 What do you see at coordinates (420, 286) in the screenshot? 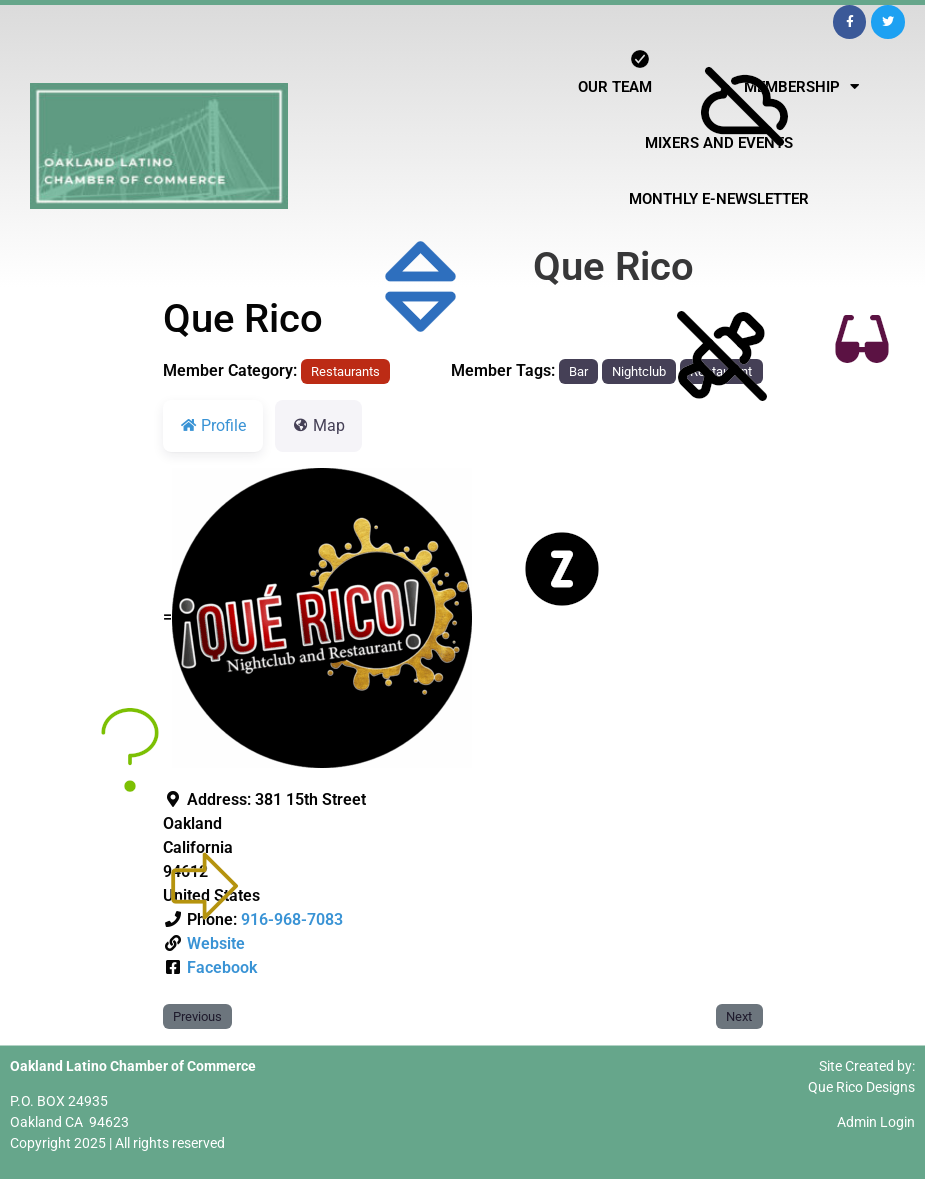
I see `expand or collapse a dropdown menu` at bounding box center [420, 286].